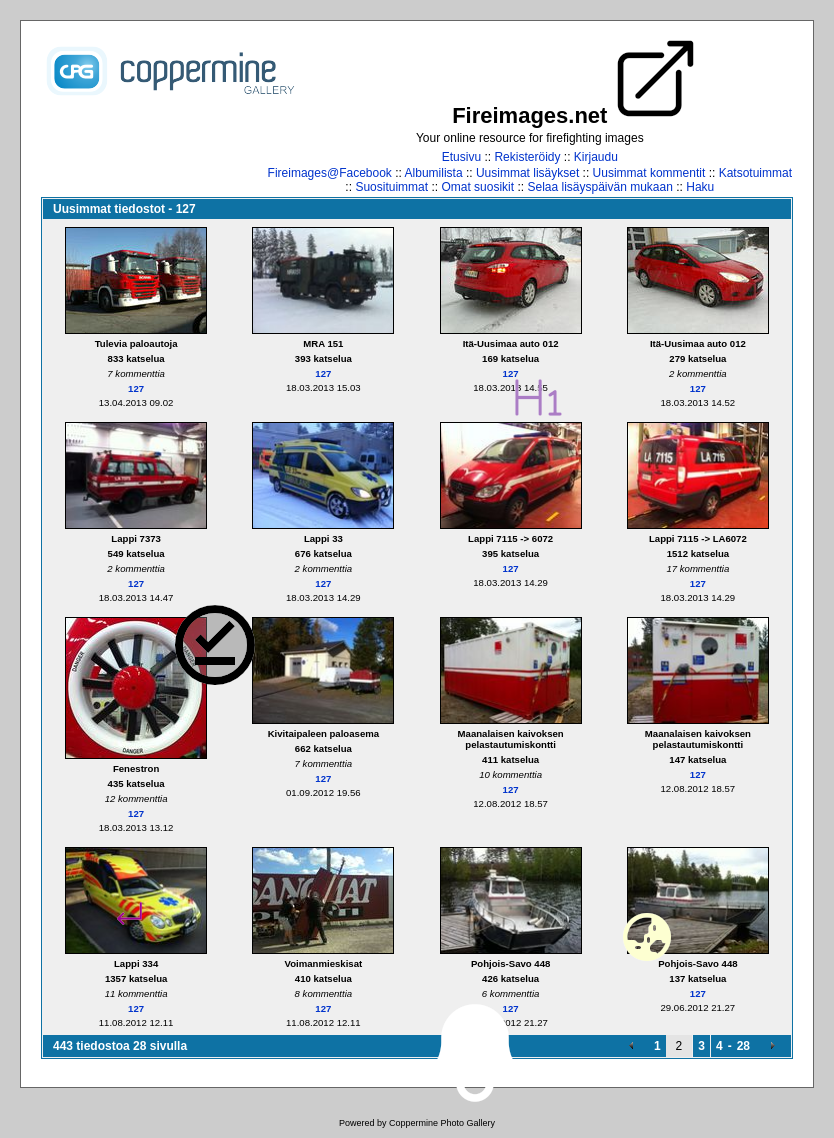  What do you see at coordinates (655, 78) in the screenshot?
I see `open link in a new tab or window` at bounding box center [655, 78].